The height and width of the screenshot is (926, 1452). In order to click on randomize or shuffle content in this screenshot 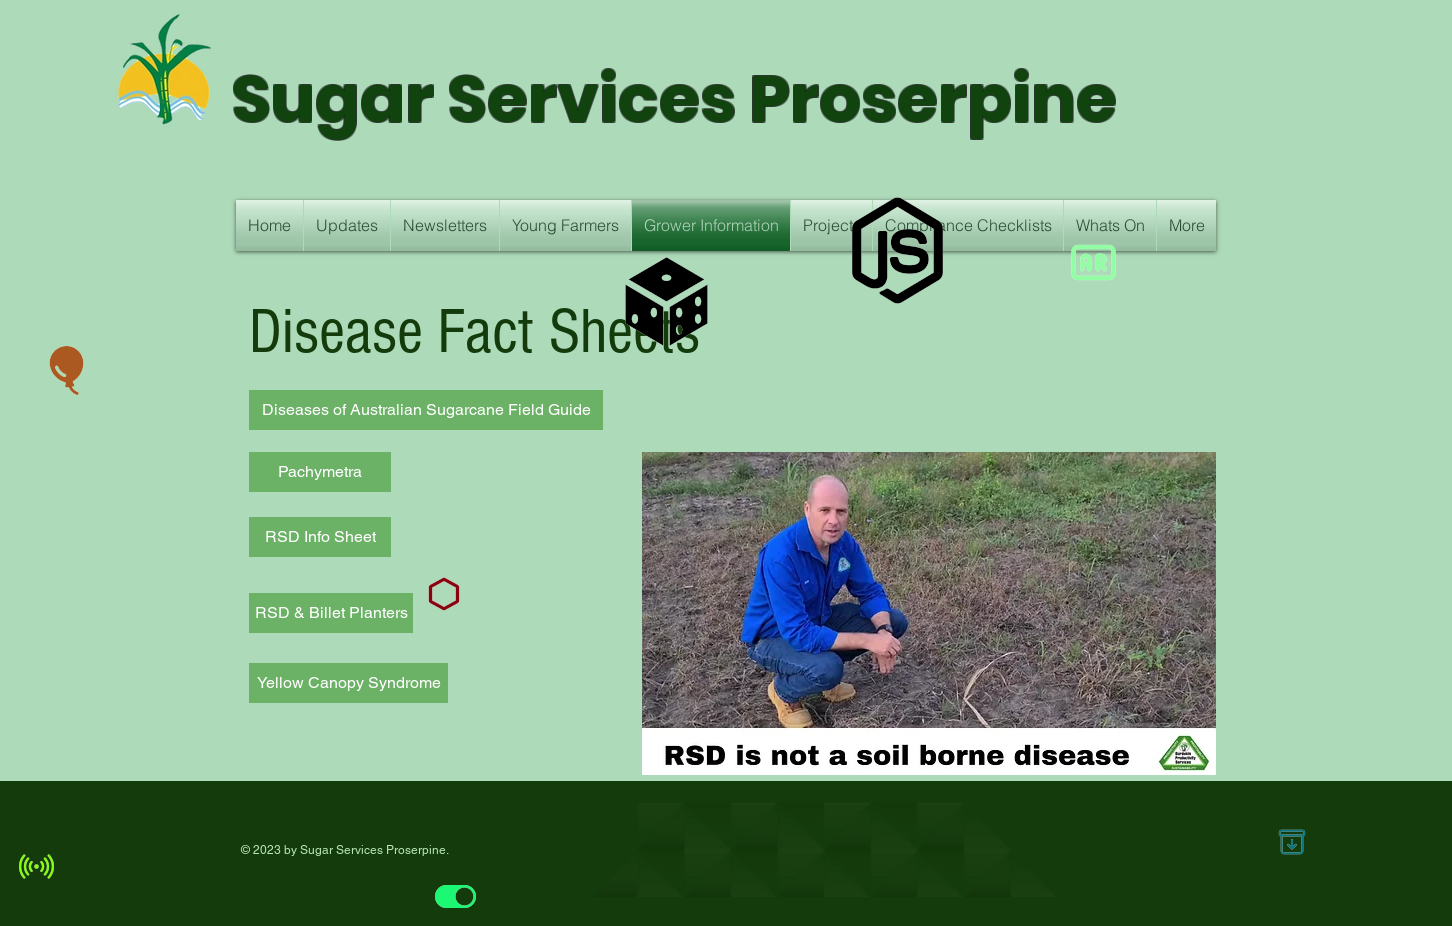, I will do `click(666, 301)`.